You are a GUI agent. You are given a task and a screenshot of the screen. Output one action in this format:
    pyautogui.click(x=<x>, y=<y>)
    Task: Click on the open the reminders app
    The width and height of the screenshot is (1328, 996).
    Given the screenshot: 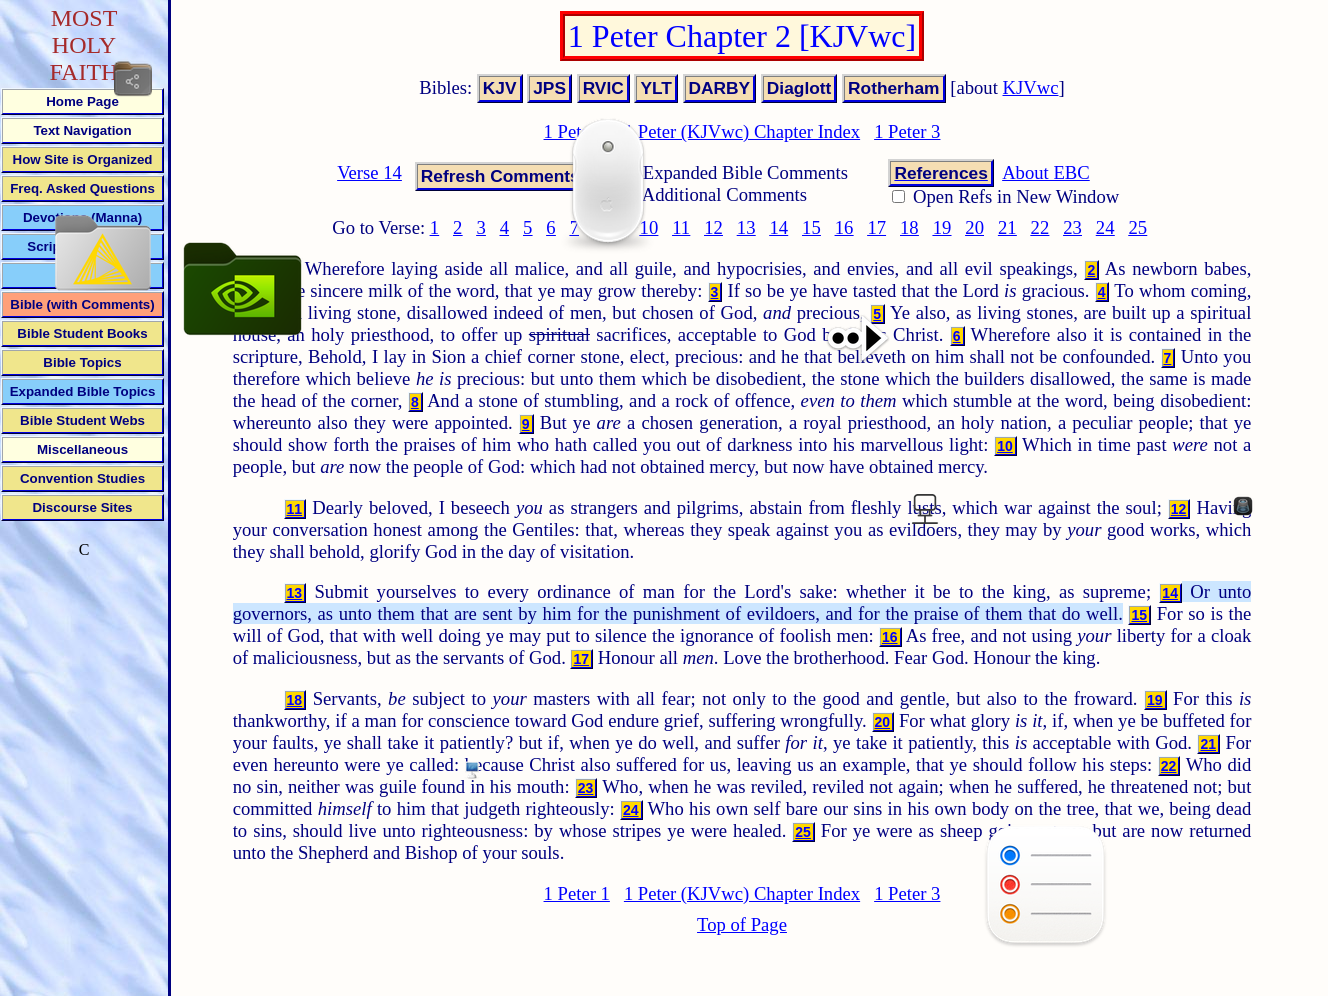 What is the action you would take?
    pyautogui.click(x=1045, y=884)
    